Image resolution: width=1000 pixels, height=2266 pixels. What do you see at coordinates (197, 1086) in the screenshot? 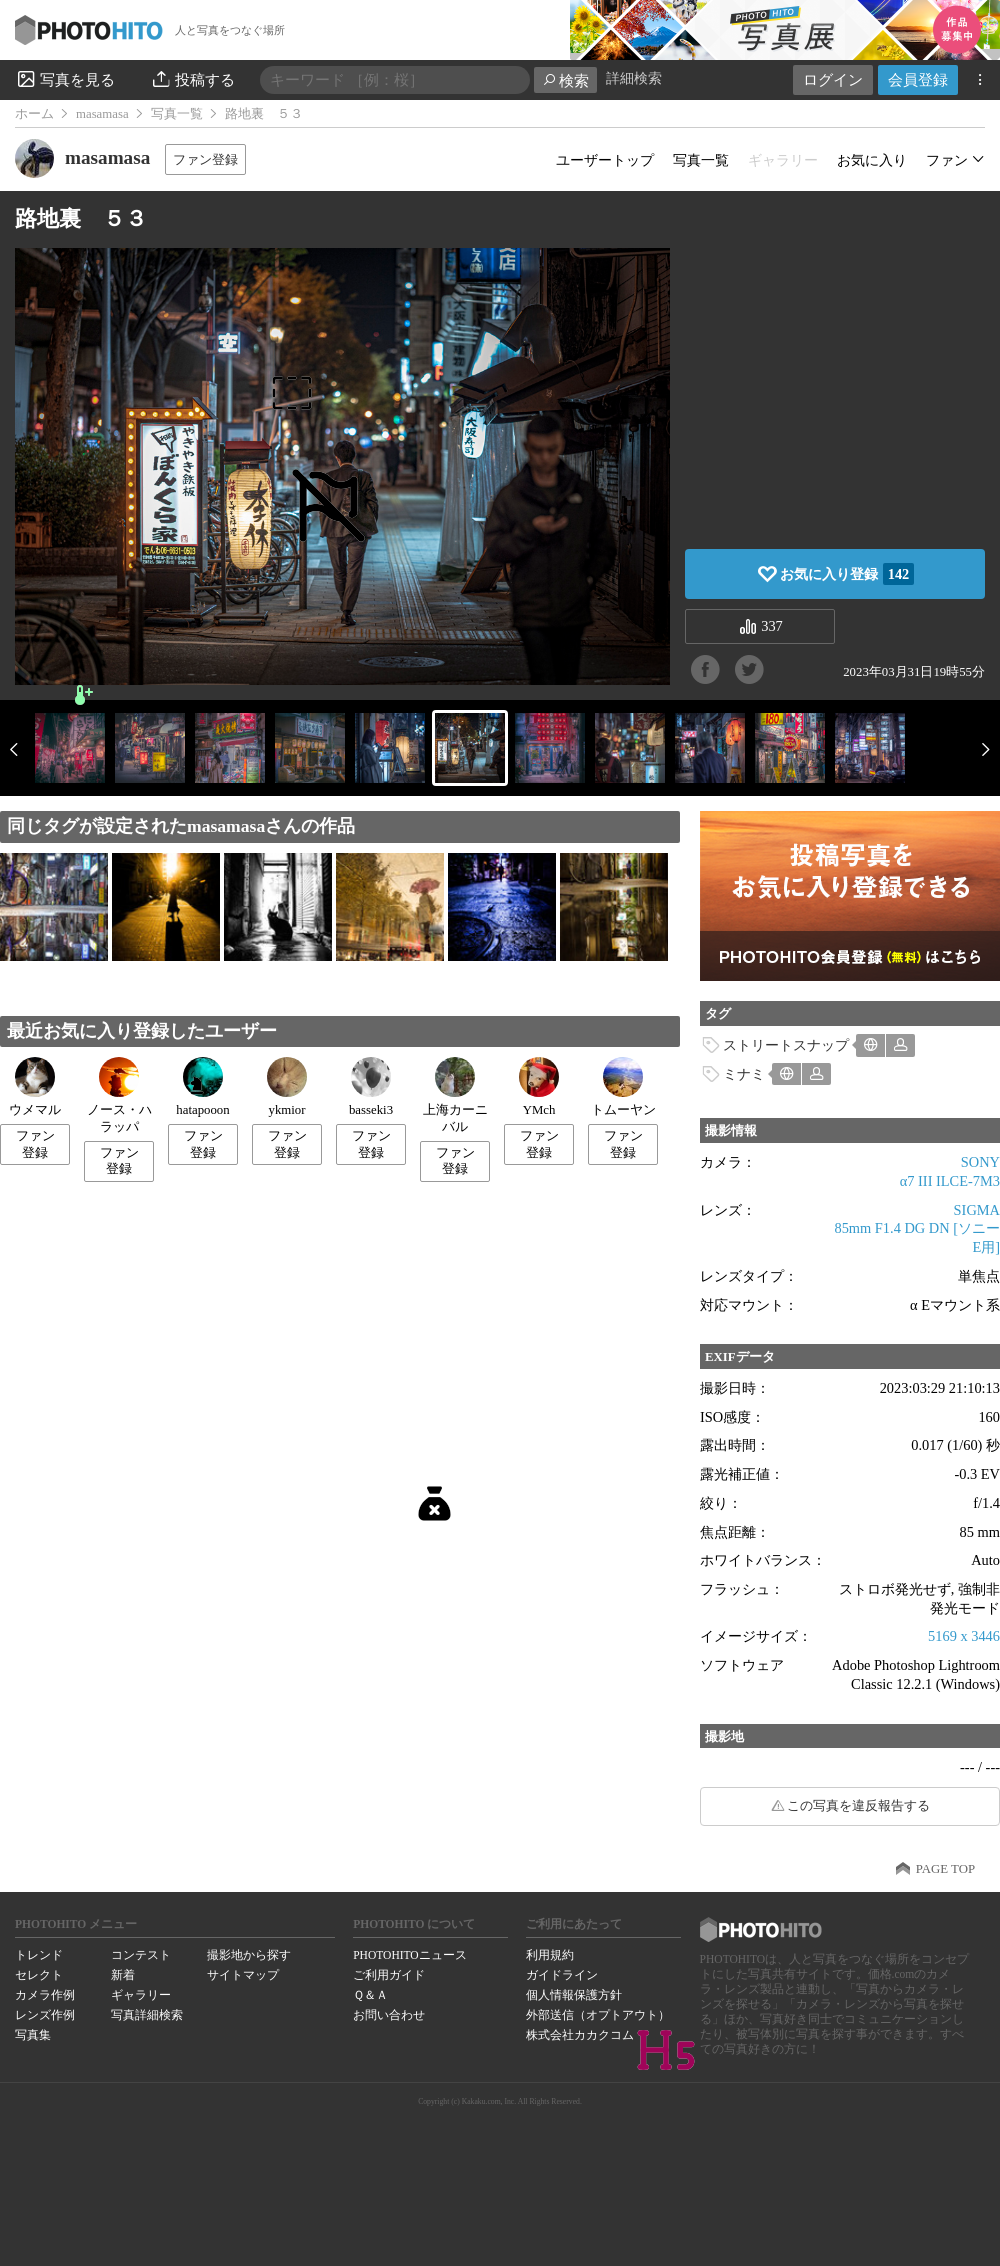
I see `play chess or open a chess game` at bounding box center [197, 1086].